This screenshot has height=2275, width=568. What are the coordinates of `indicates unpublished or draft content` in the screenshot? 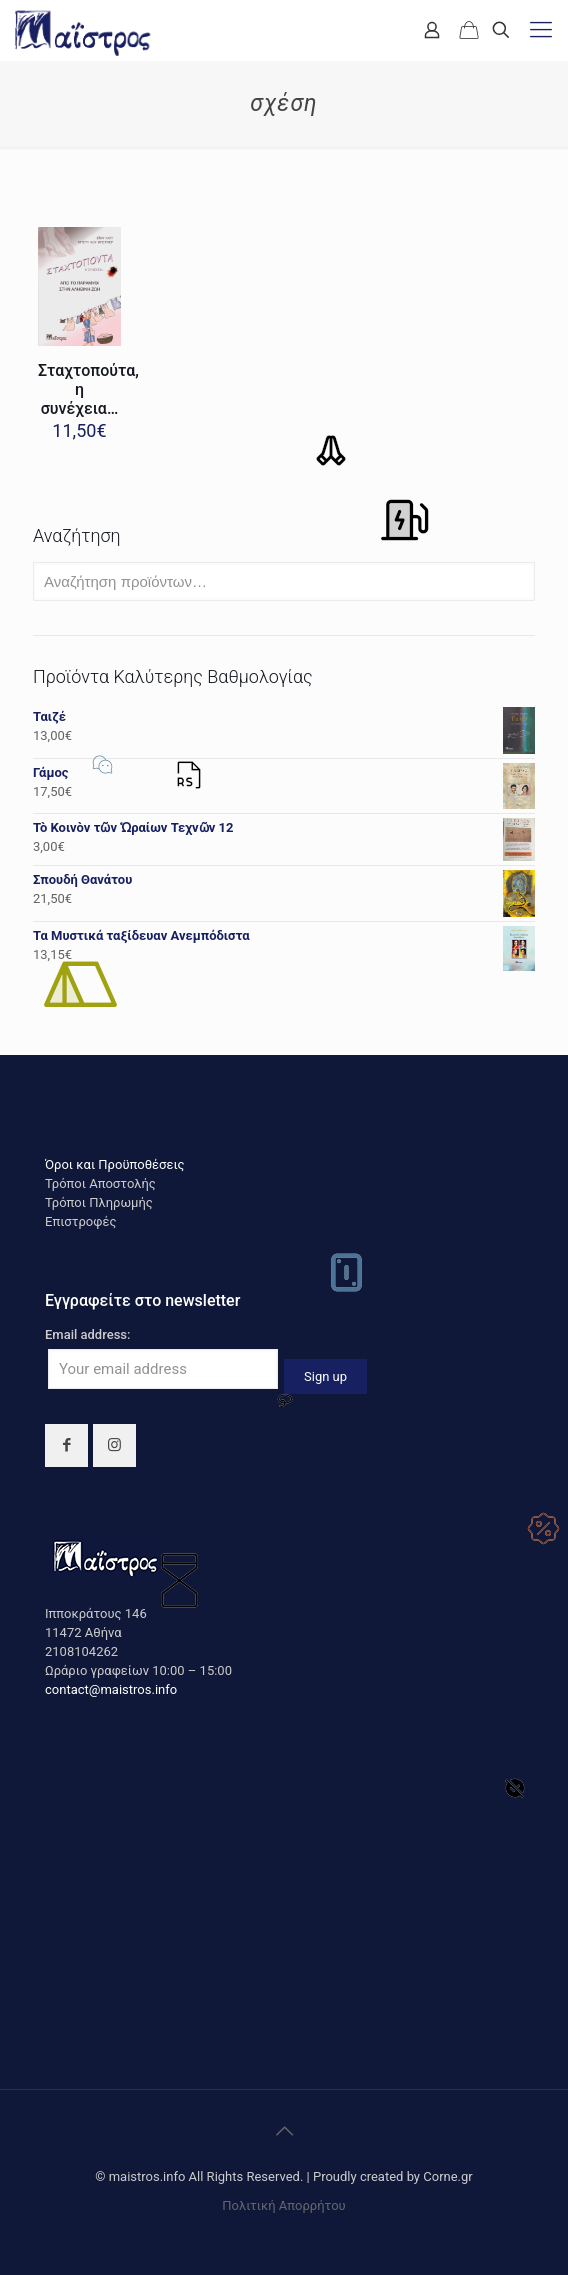 It's located at (515, 1788).